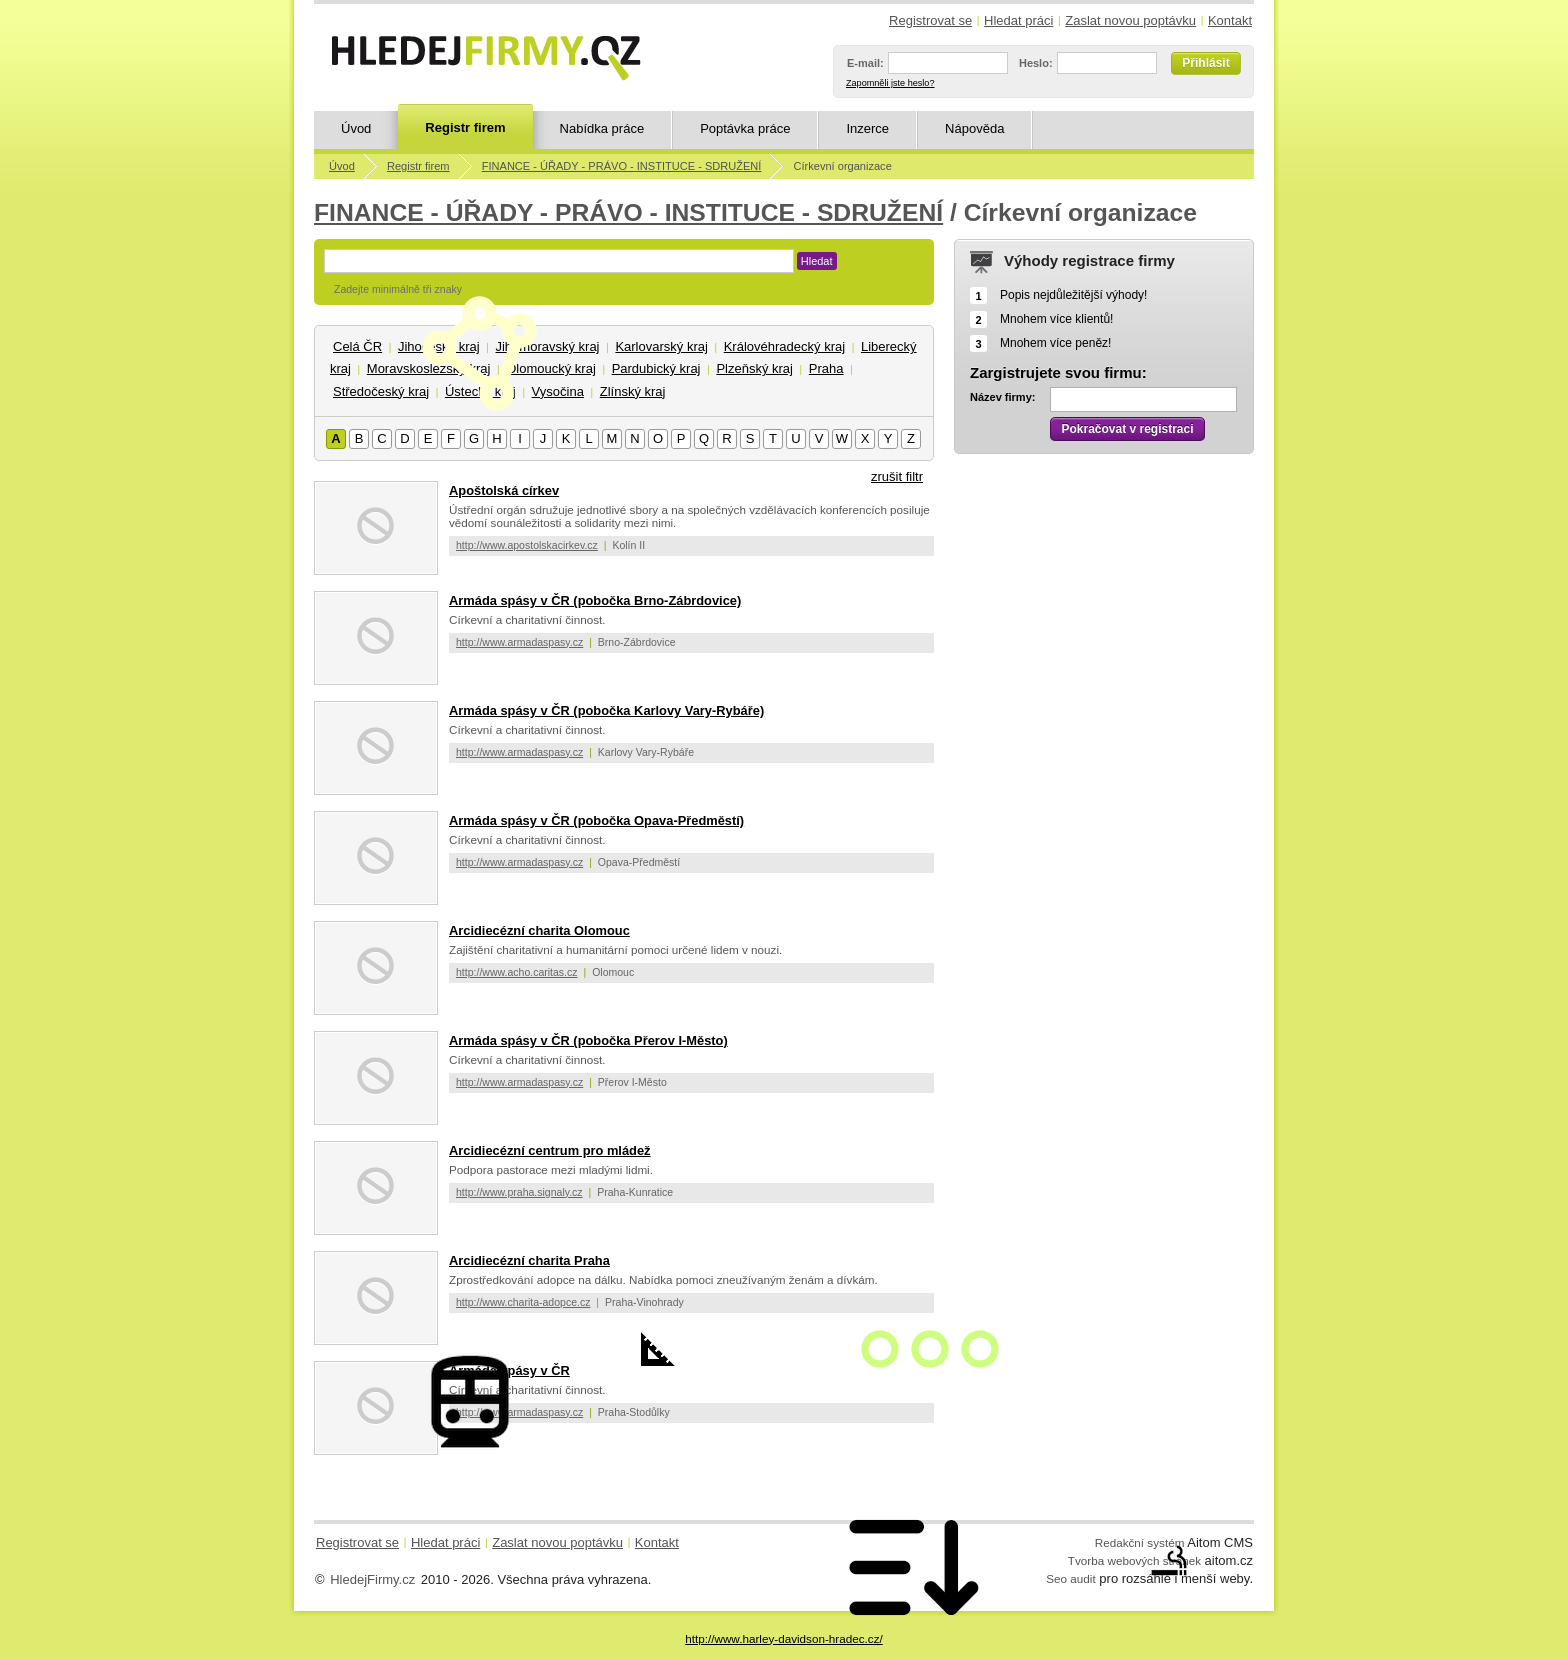  What do you see at coordinates (1169, 1563) in the screenshot?
I see `indicates a designated smoking area` at bounding box center [1169, 1563].